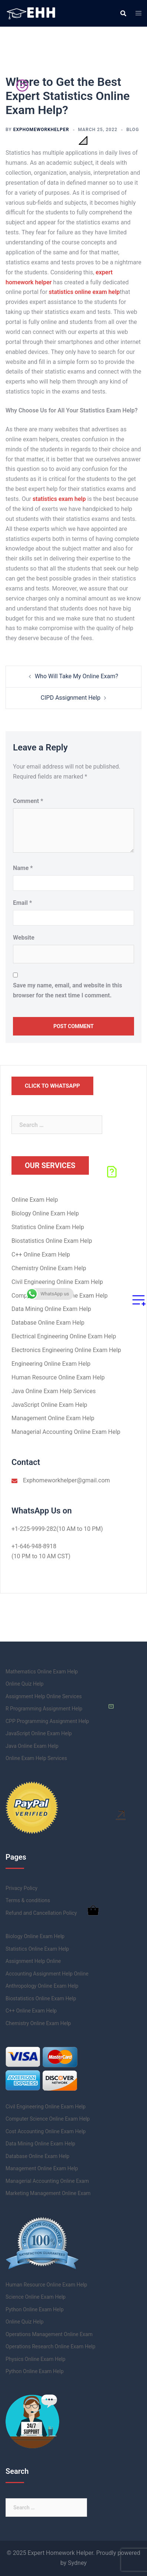 The image size is (147, 2576). I want to click on add a new item to the list, so click(138, 1300).